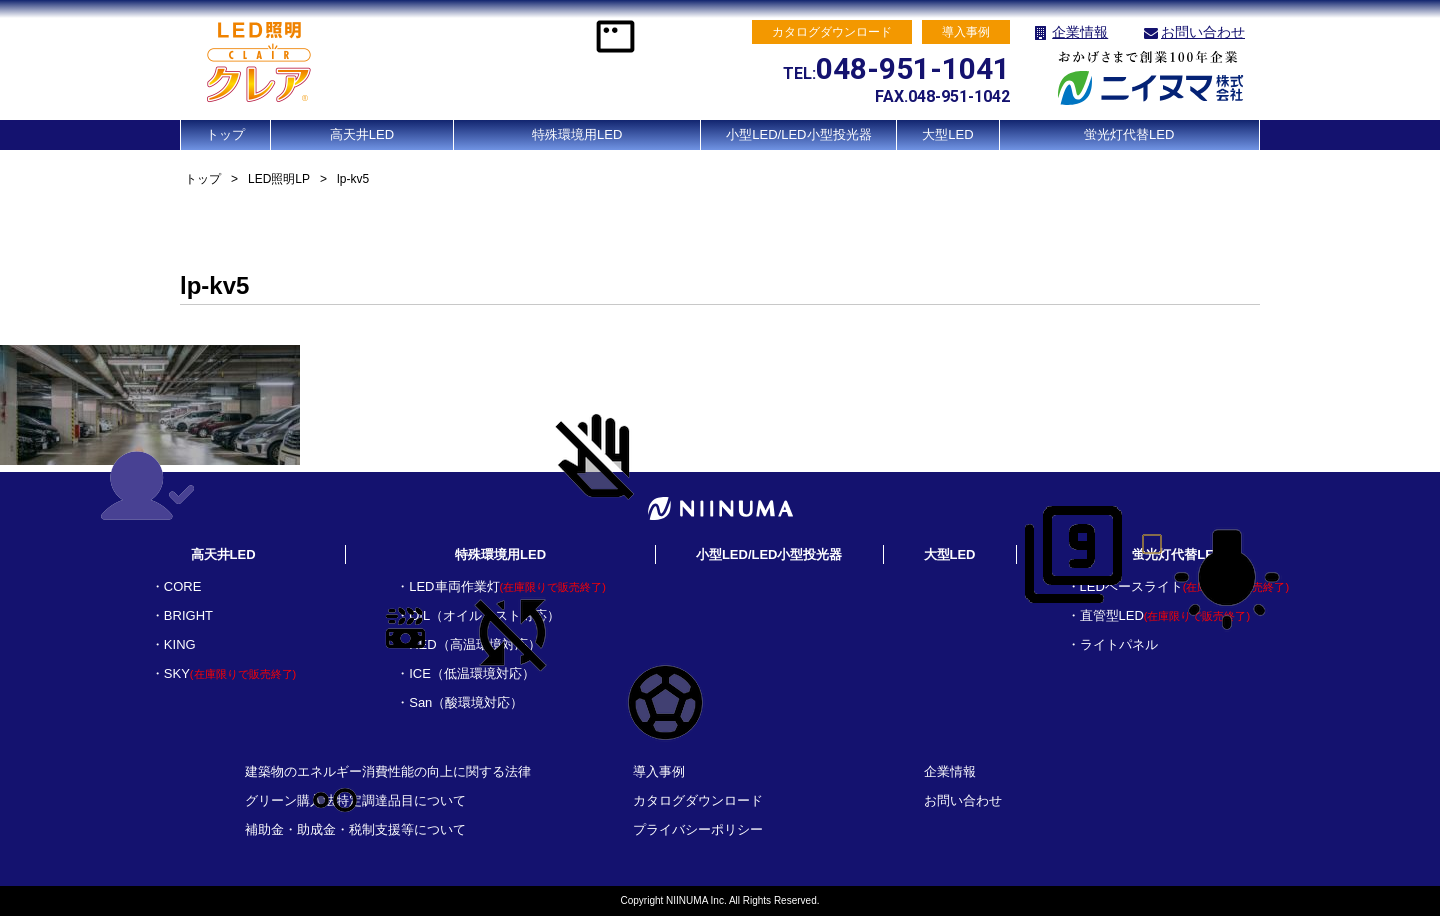 The image size is (1440, 916). I want to click on access agricultural subsidies or farm payments, so click(405, 628).